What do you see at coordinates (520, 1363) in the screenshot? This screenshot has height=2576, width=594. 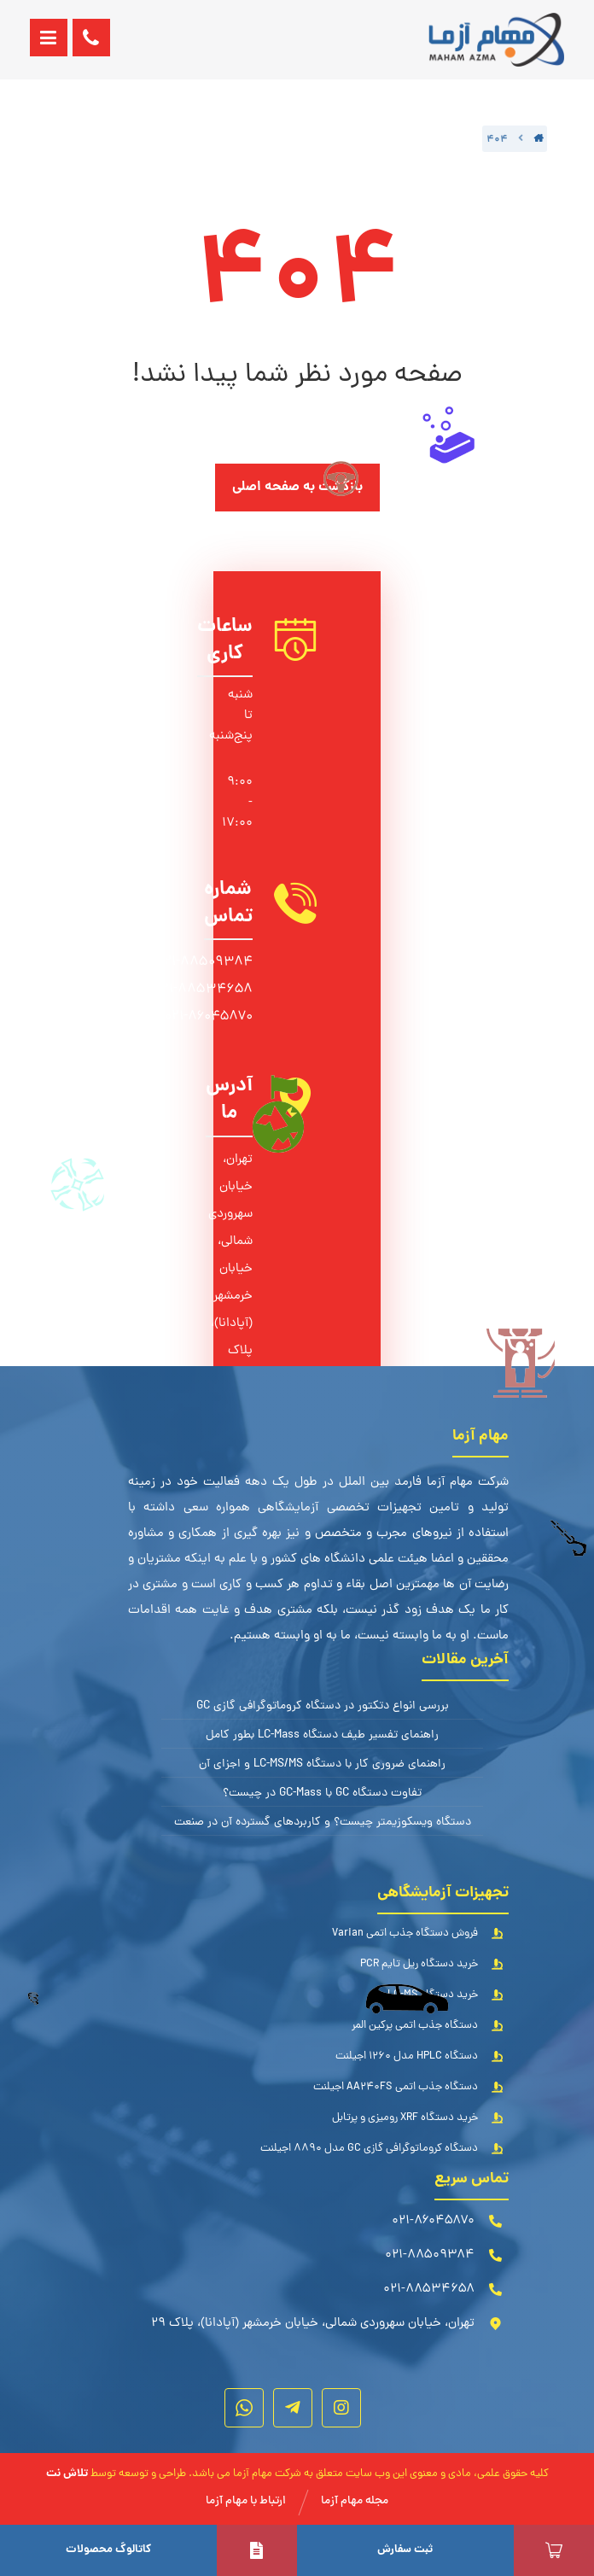 I see `enter cryogenic sleep or stasis mode` at bounding box center [520, 1363].